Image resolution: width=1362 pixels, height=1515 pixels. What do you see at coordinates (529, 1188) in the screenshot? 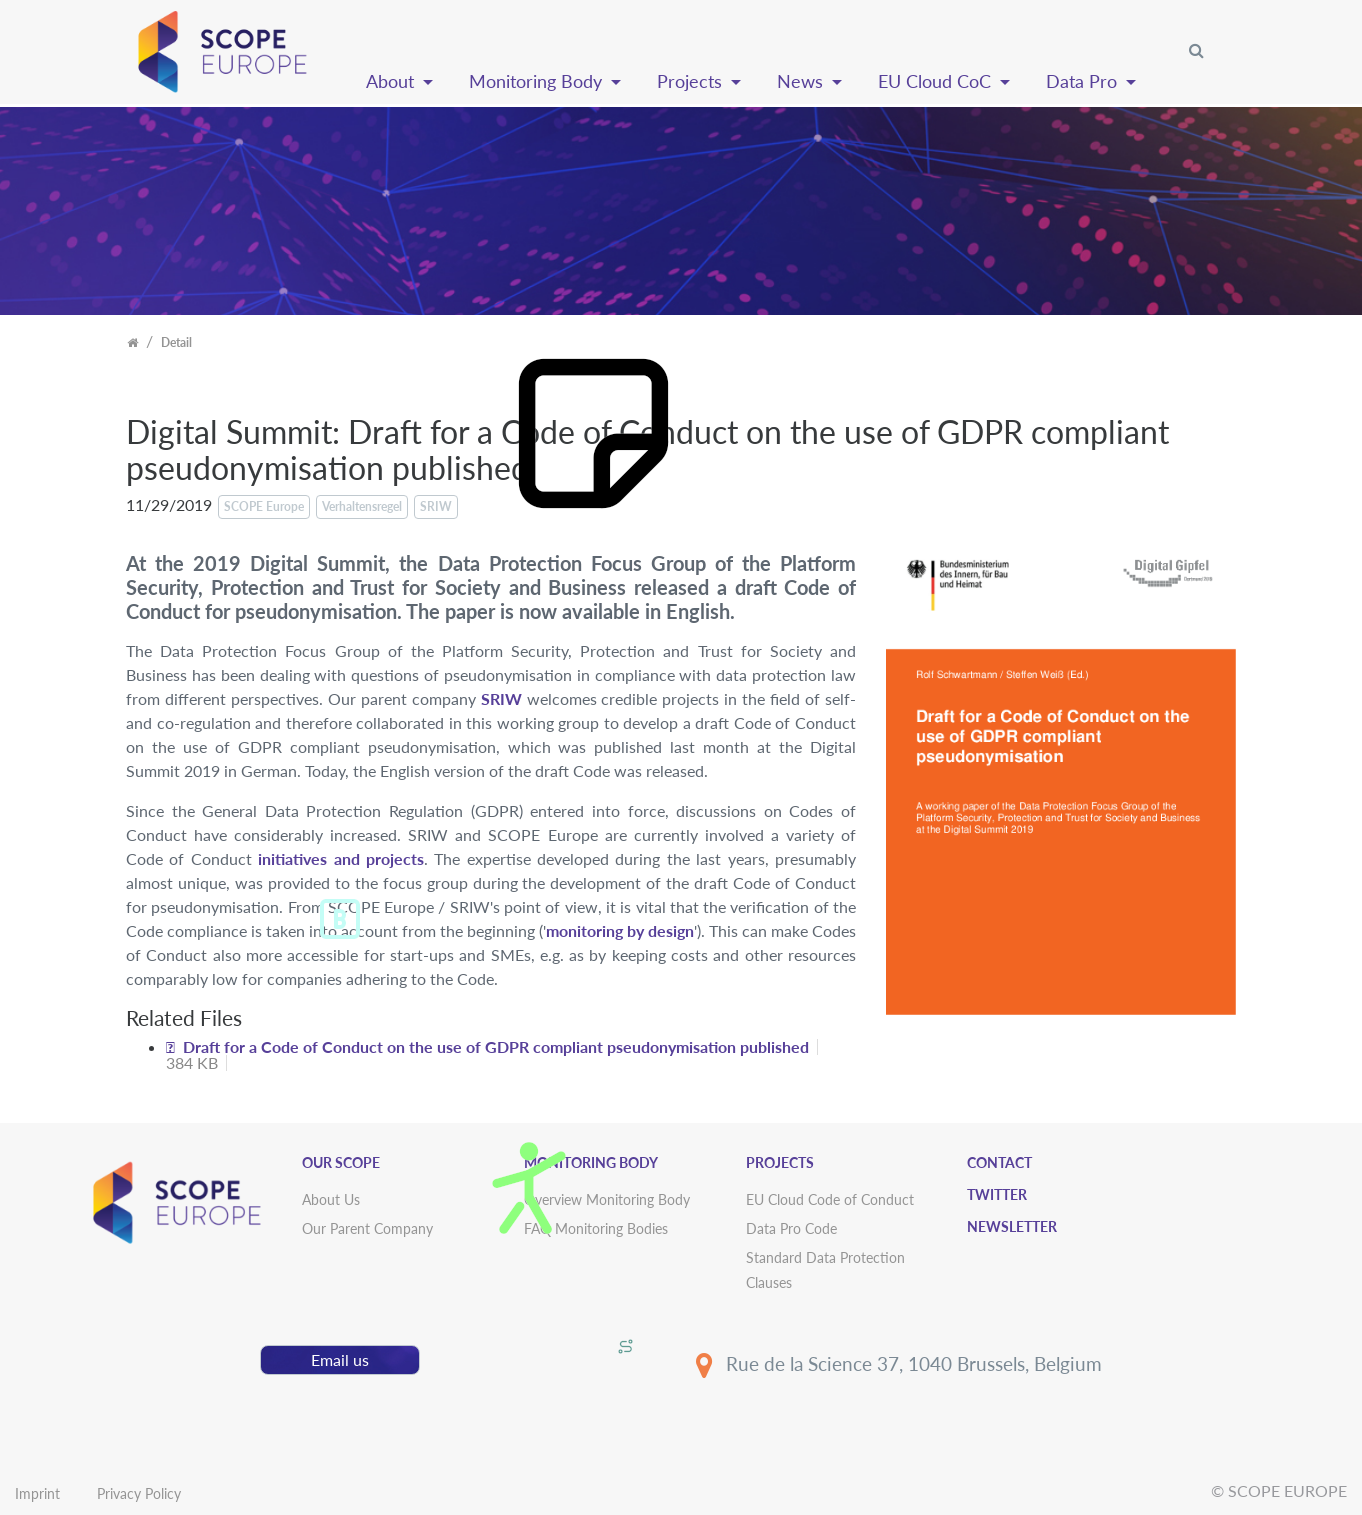
I see `access stretching or warm-up exercises` at bounding box center [529, 1188].